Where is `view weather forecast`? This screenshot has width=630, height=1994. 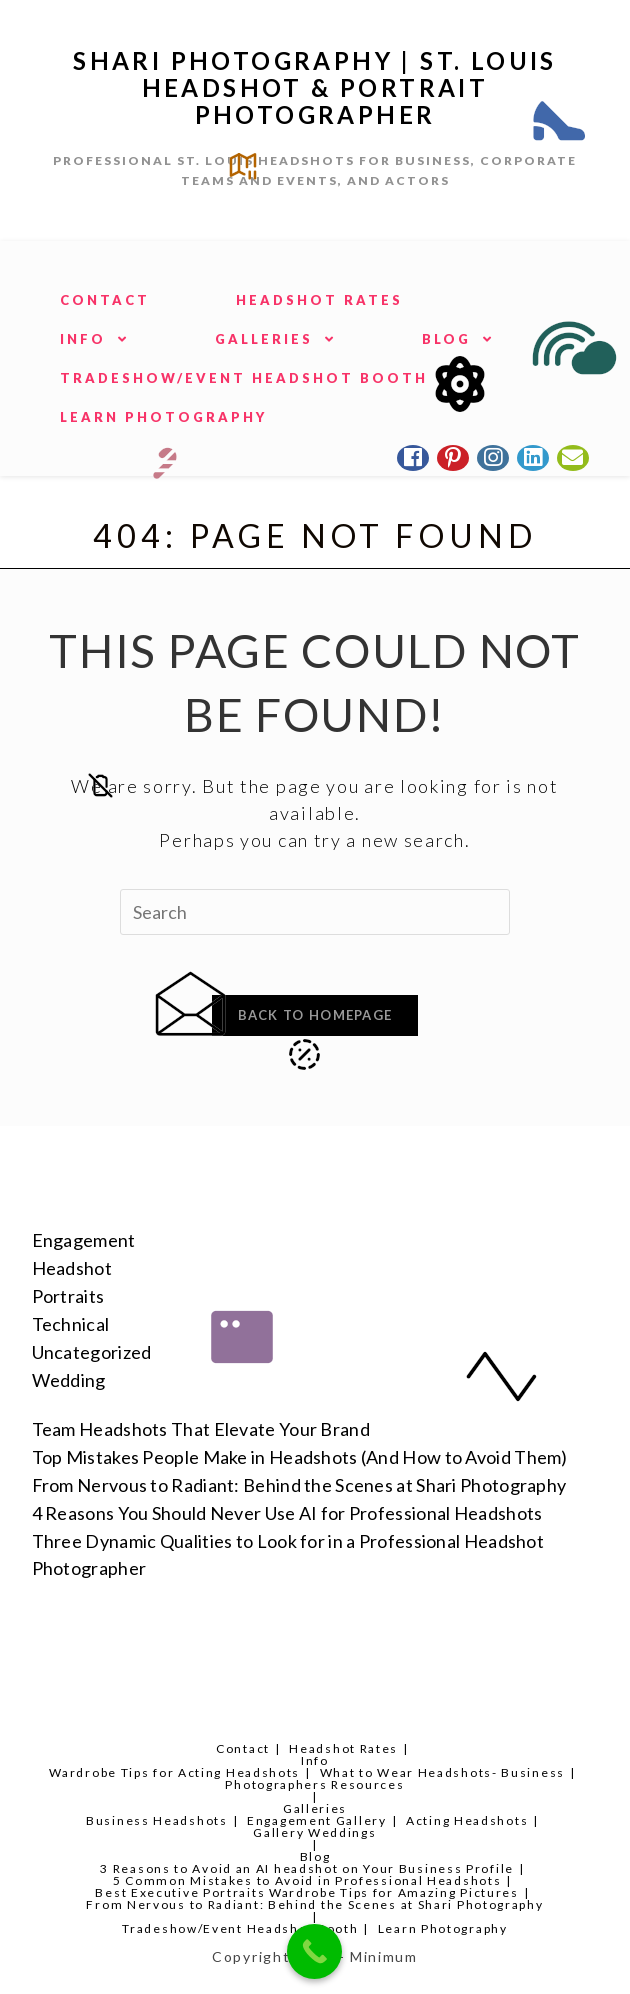 view weather forecast is located at coordinates (574, 346).